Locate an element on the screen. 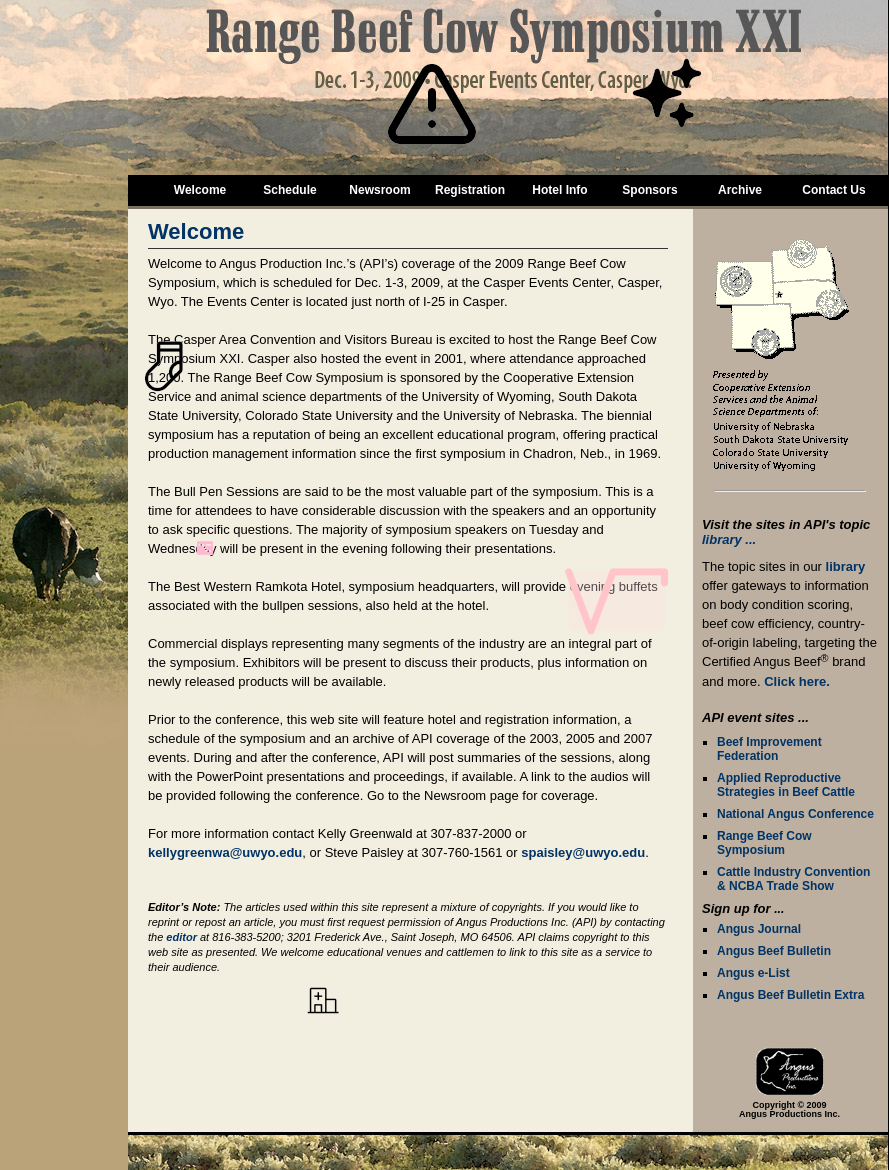 This screenshot has height=1170, width=889. browse clothing or apparel items is located at coordinates (165, 365).